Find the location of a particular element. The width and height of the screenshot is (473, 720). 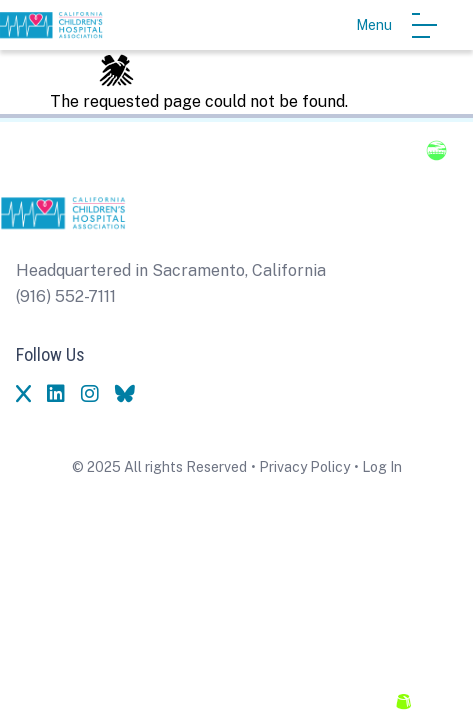

select fez hat accessory for avatar is located at coordinates (403, 701).